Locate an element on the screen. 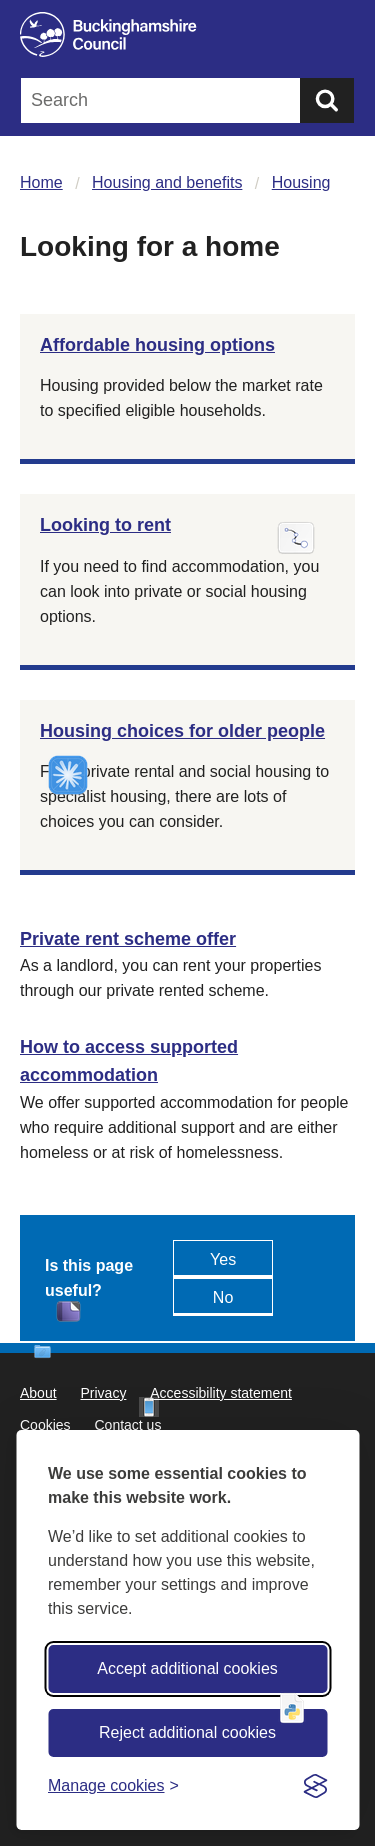 Image resolution: width=375 pixels, height=1846 pixels. open a karbon vector graphics file is located at coordinates (296, 537).